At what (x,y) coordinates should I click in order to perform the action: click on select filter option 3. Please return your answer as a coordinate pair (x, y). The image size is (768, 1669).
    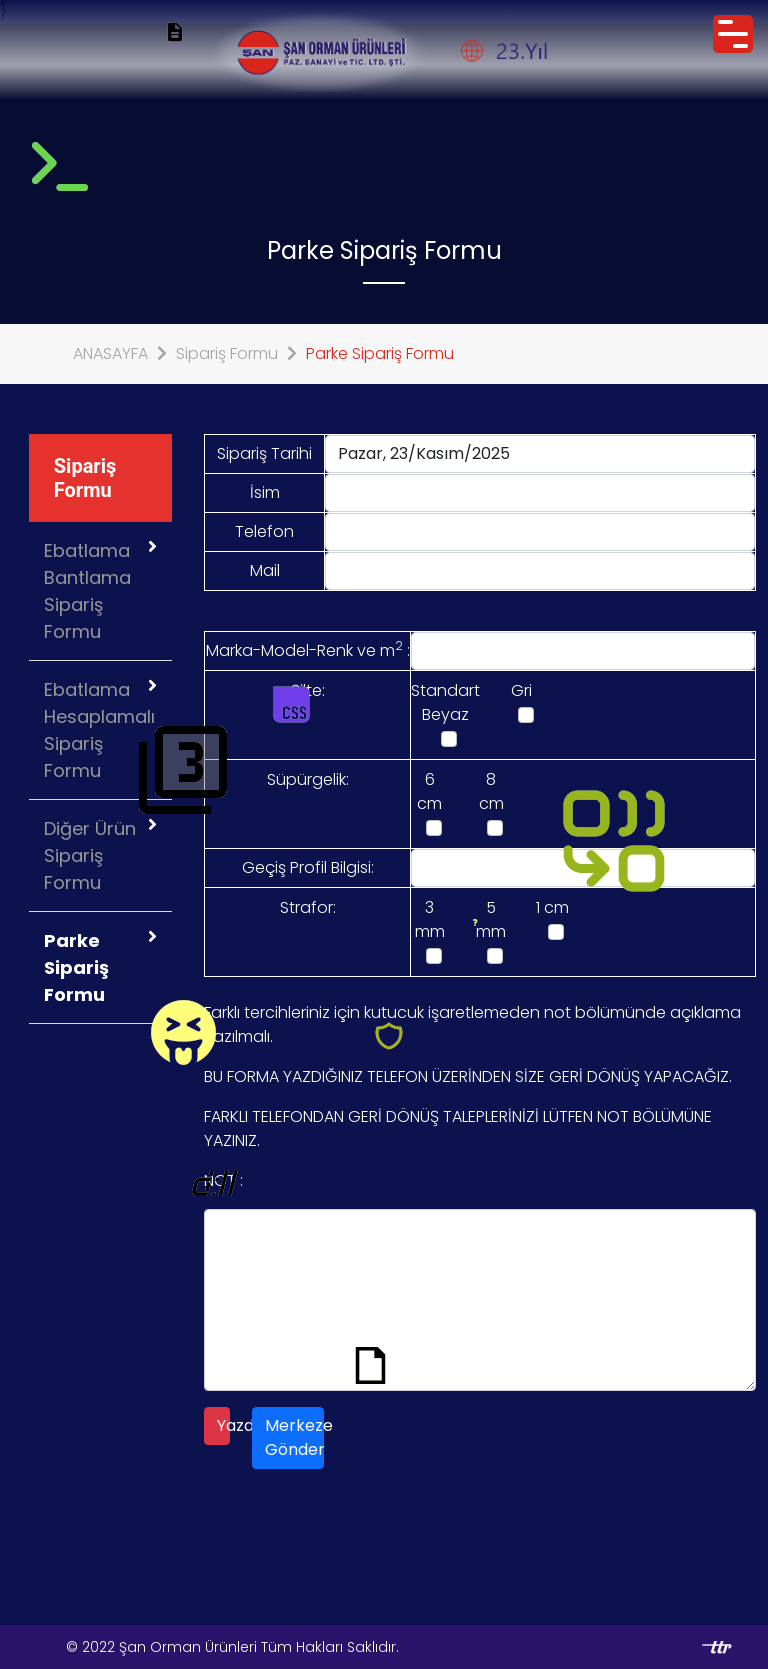
    Looking at the image, I should click on (183, 770).